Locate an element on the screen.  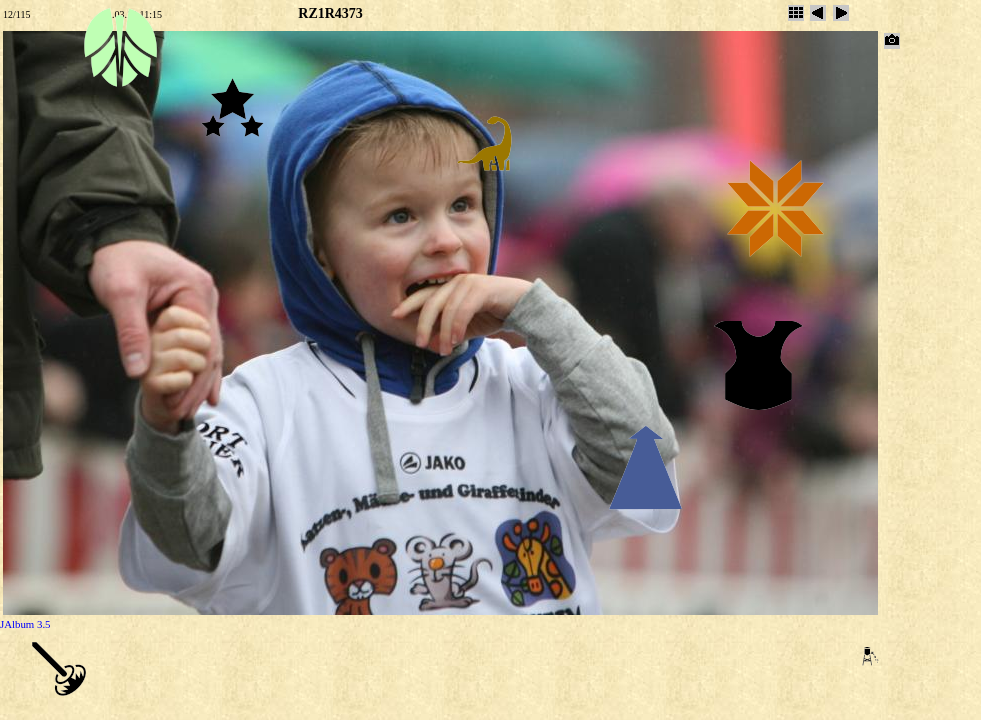
dinosaur category or prehistoric theme indicator is located at coordinates (484, 143).